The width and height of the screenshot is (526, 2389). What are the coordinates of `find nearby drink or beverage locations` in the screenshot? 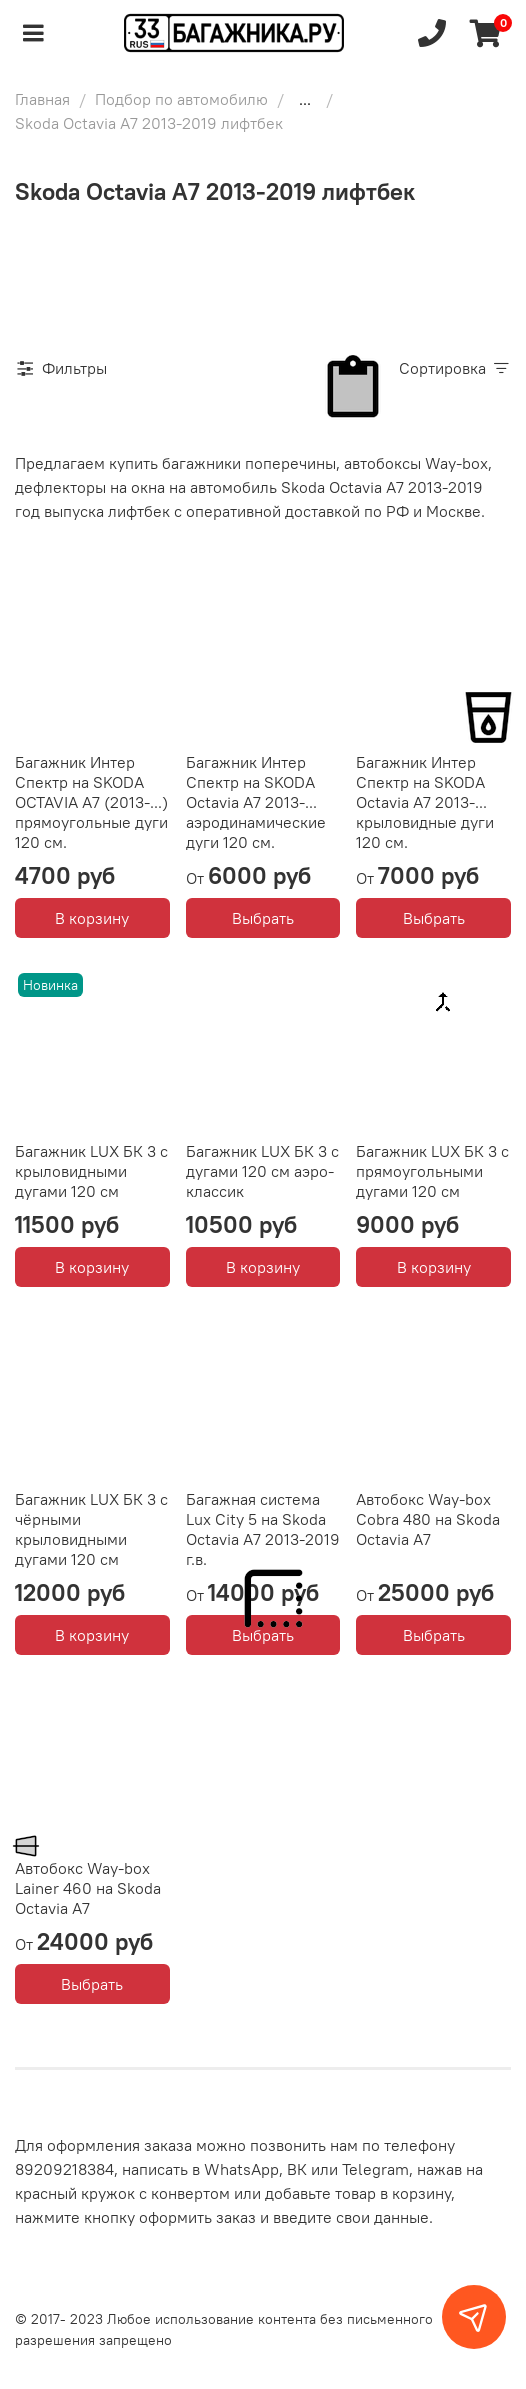 It's located at (488, 717).